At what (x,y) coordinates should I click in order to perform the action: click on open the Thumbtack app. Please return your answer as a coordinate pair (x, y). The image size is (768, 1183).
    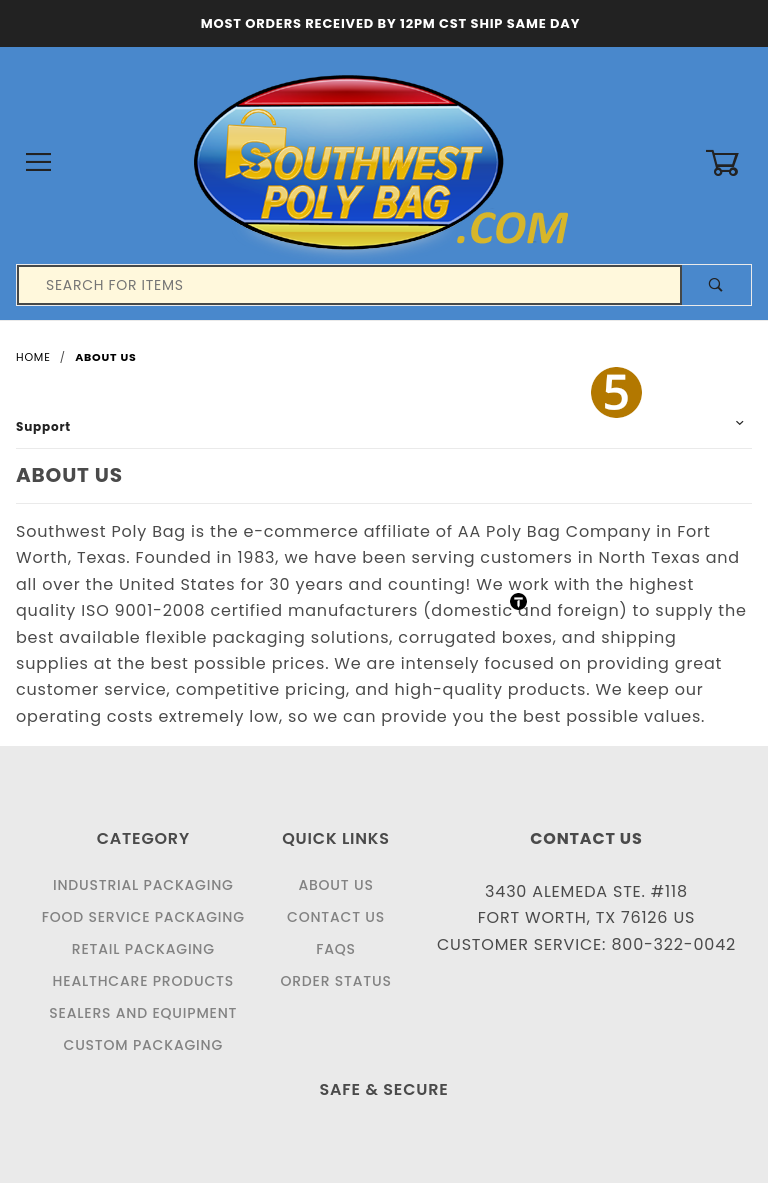
    Looking at the image, I should click on (518, 601).